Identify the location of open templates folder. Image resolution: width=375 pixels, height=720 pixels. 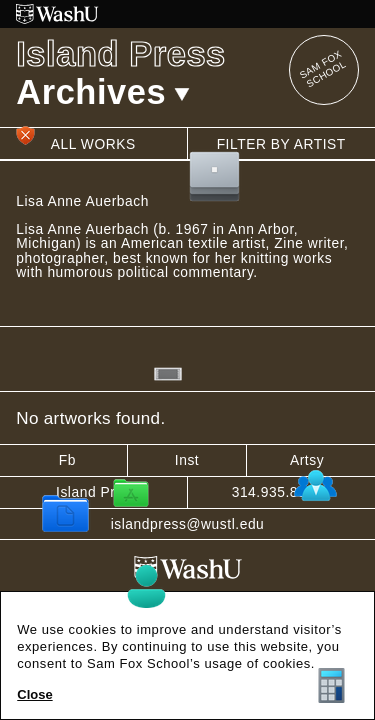
(131, 493).